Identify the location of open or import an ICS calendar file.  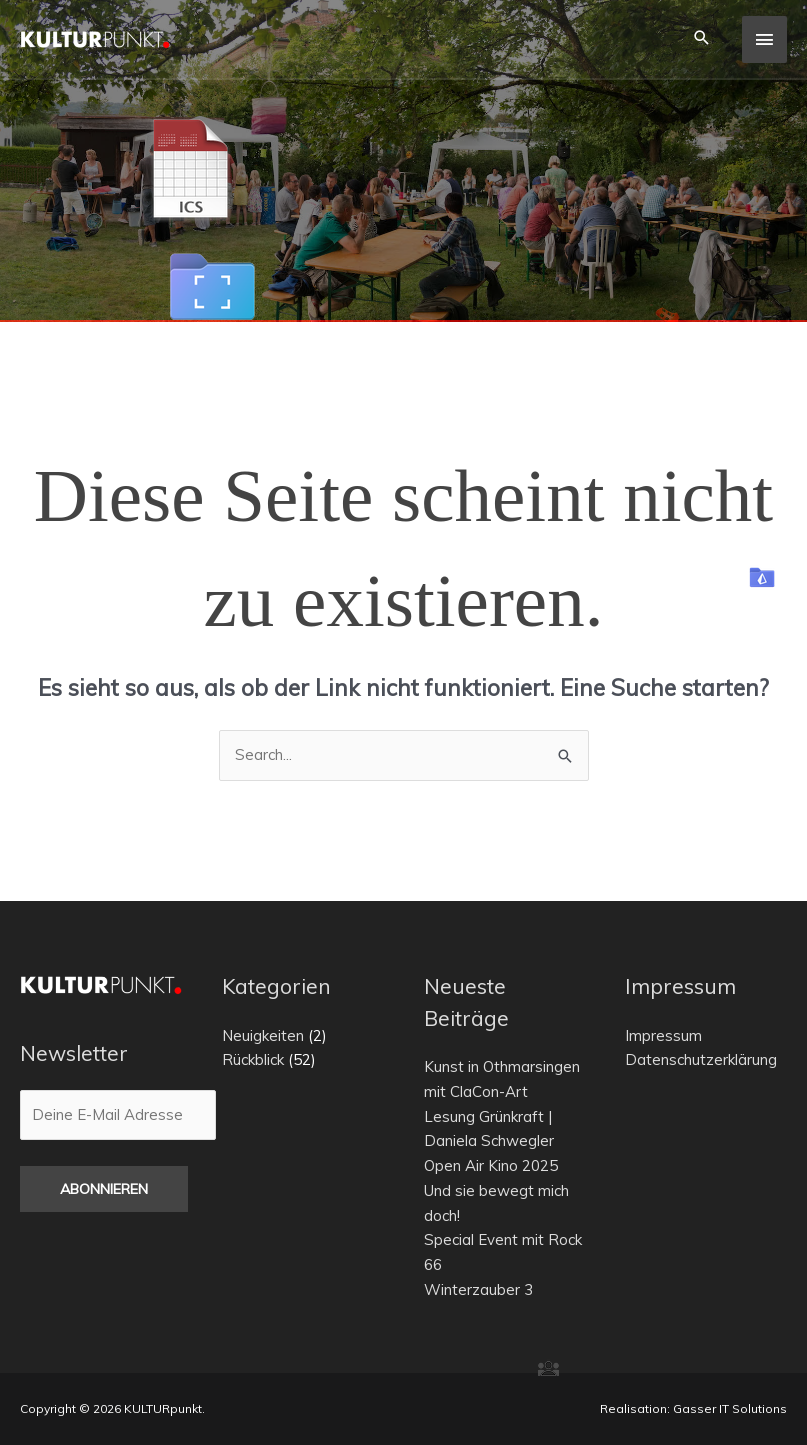
(191, 171).